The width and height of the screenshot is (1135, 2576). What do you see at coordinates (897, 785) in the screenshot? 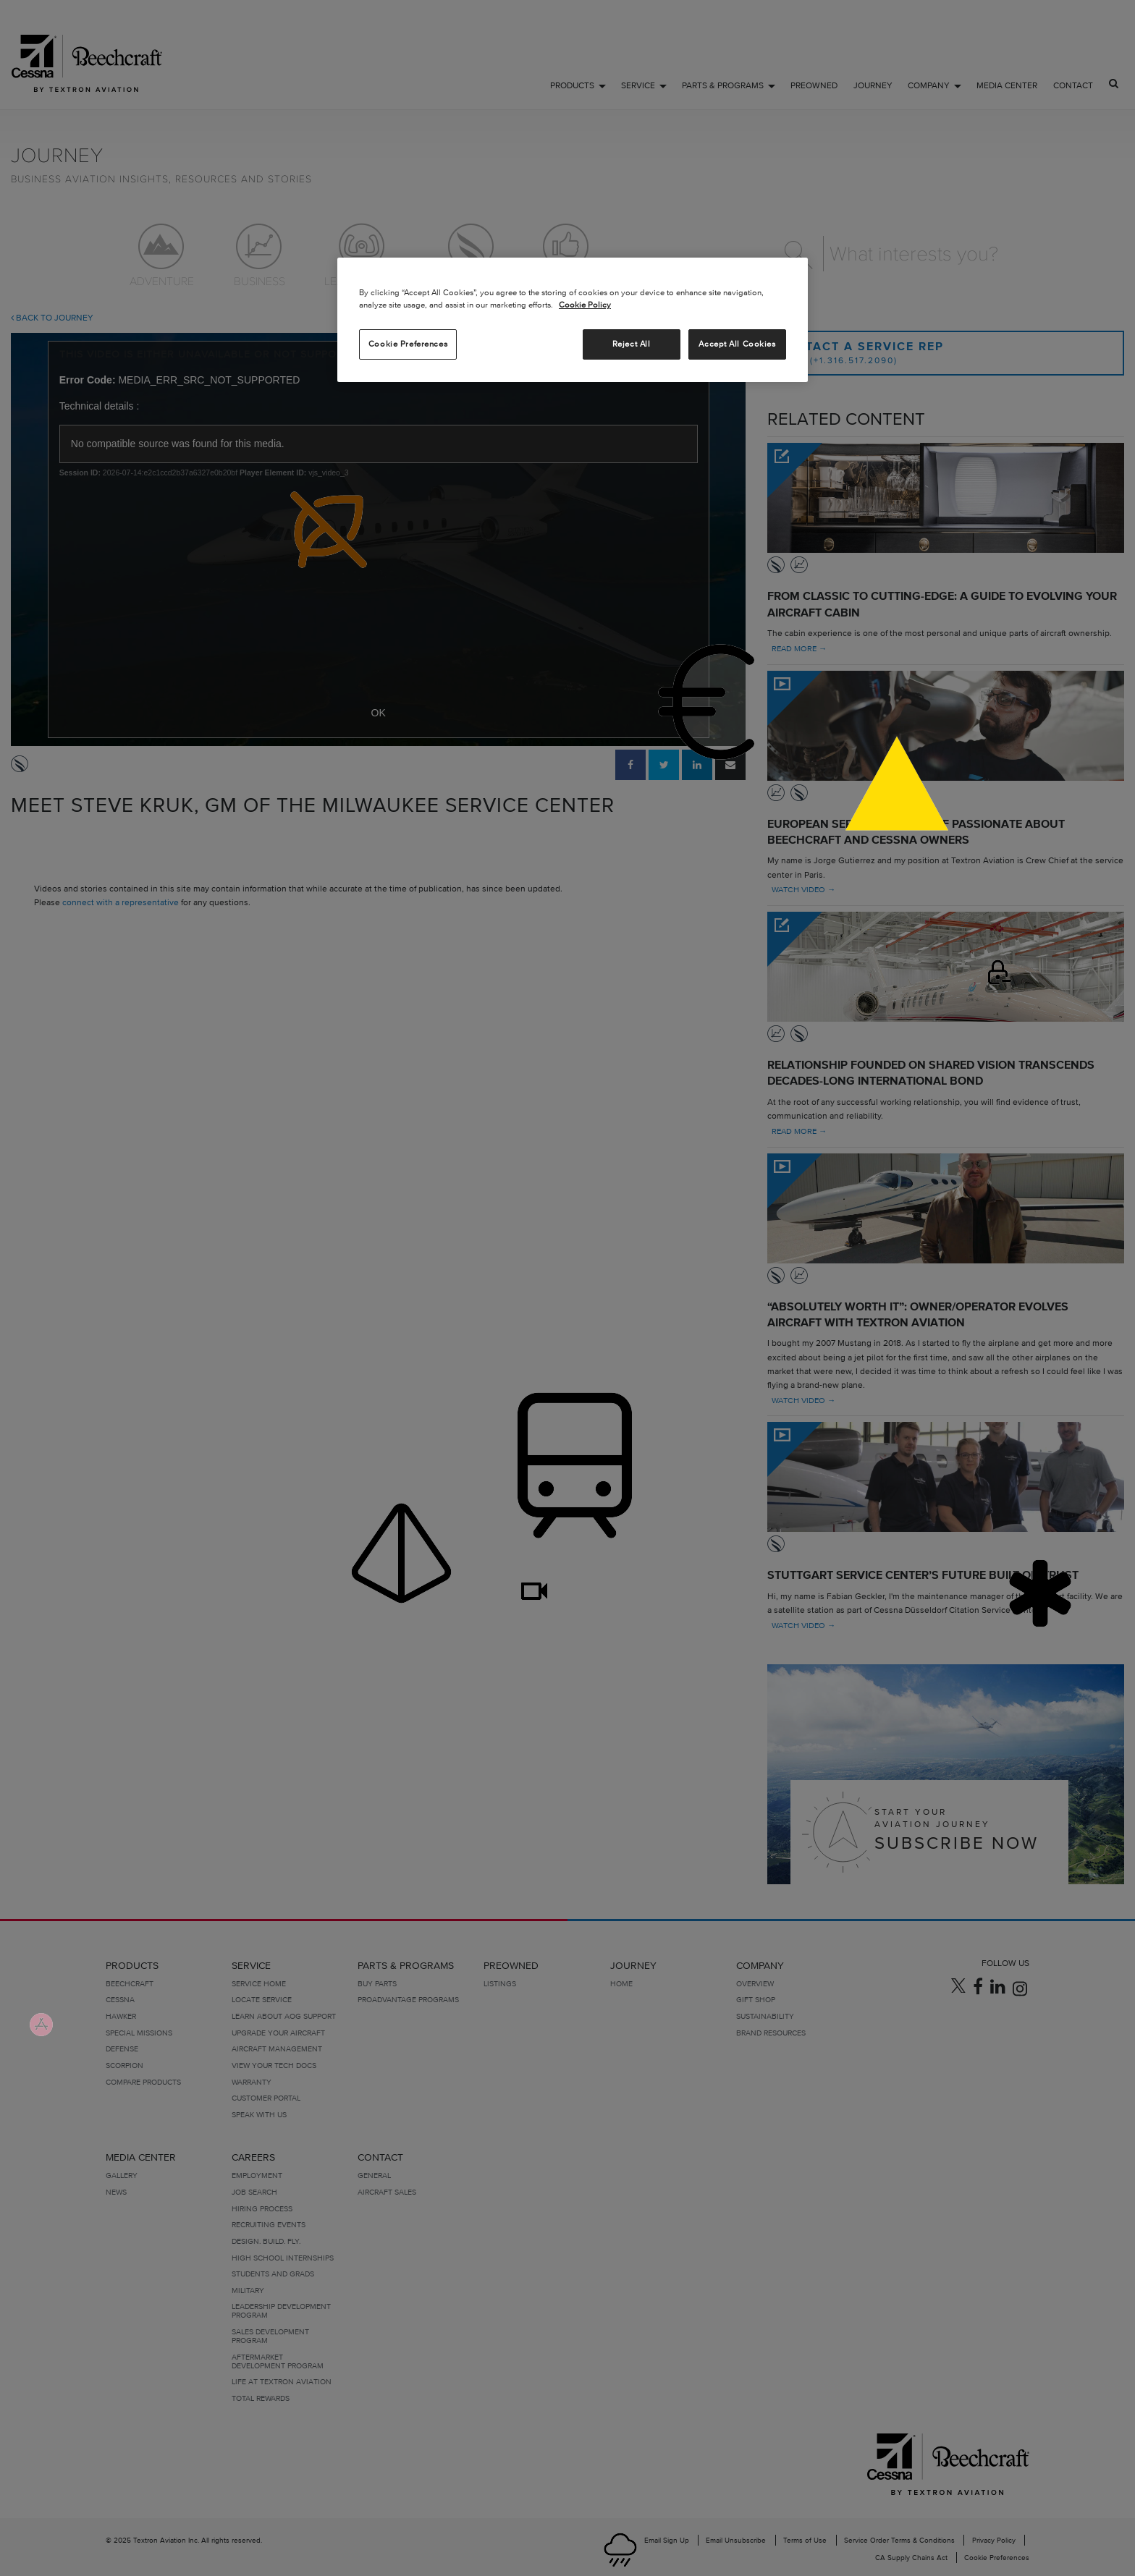
I see `indicates a warning or alert status` at bounding box center [897, 785].